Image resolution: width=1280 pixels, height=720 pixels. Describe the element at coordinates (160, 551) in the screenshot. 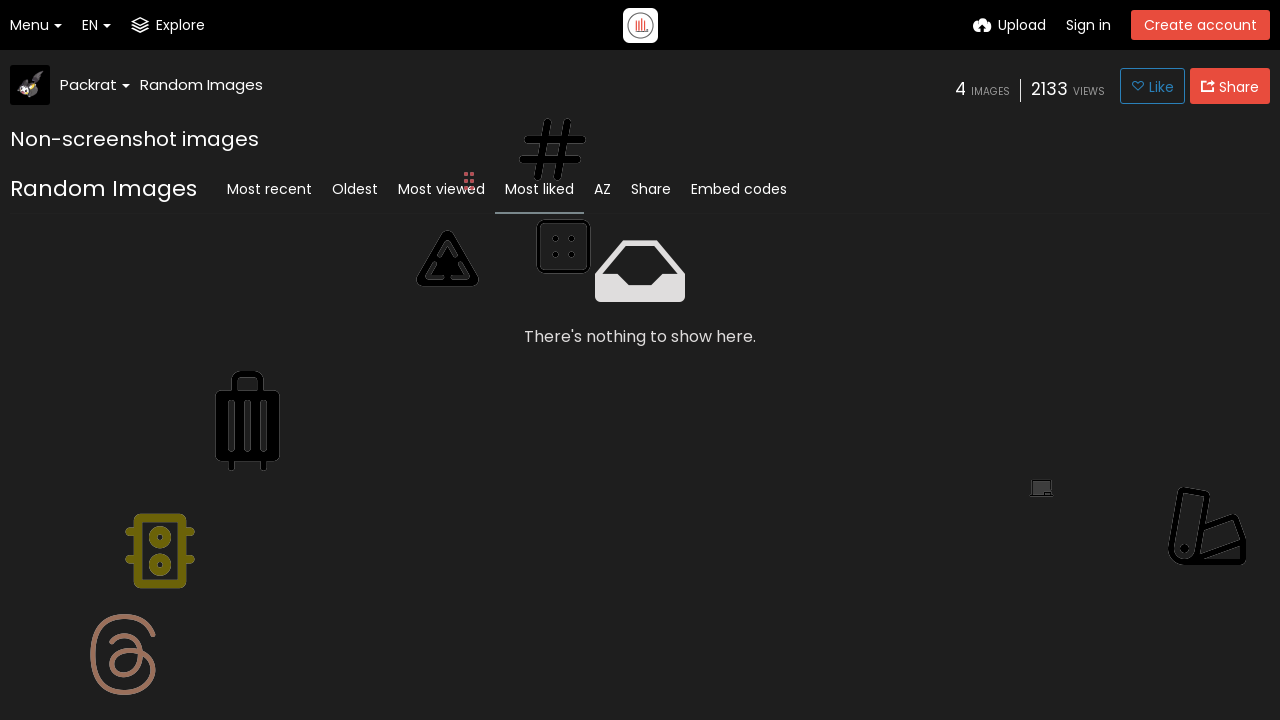

I see `traffic light or signal indicator` at that location.